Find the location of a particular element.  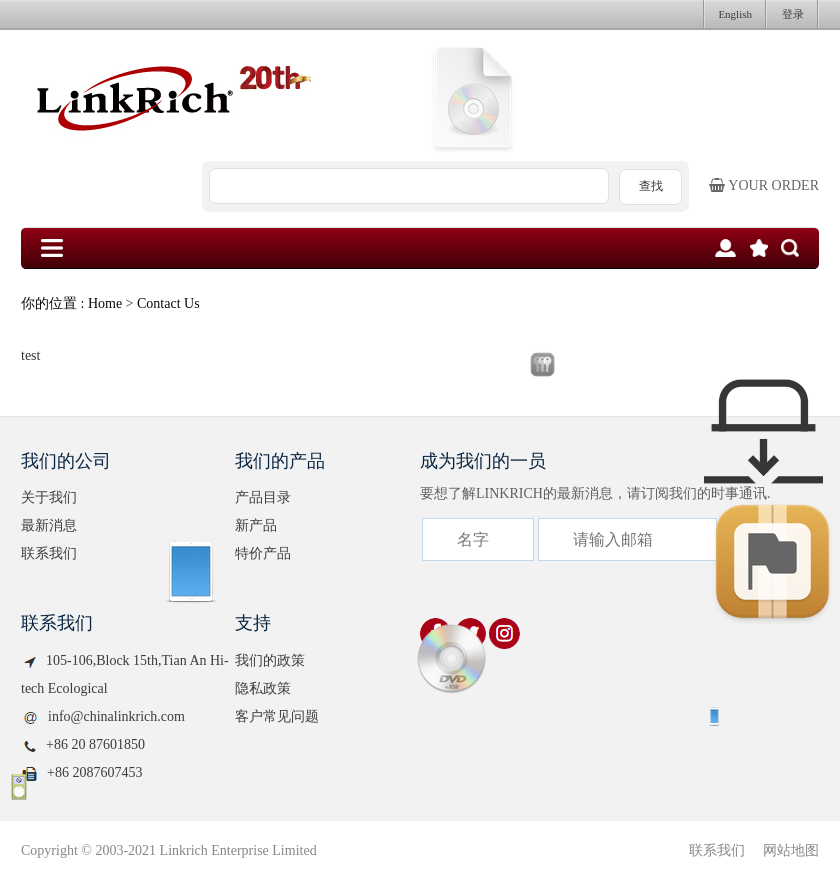

minimize window to dock is located at coordinates (763, 431).